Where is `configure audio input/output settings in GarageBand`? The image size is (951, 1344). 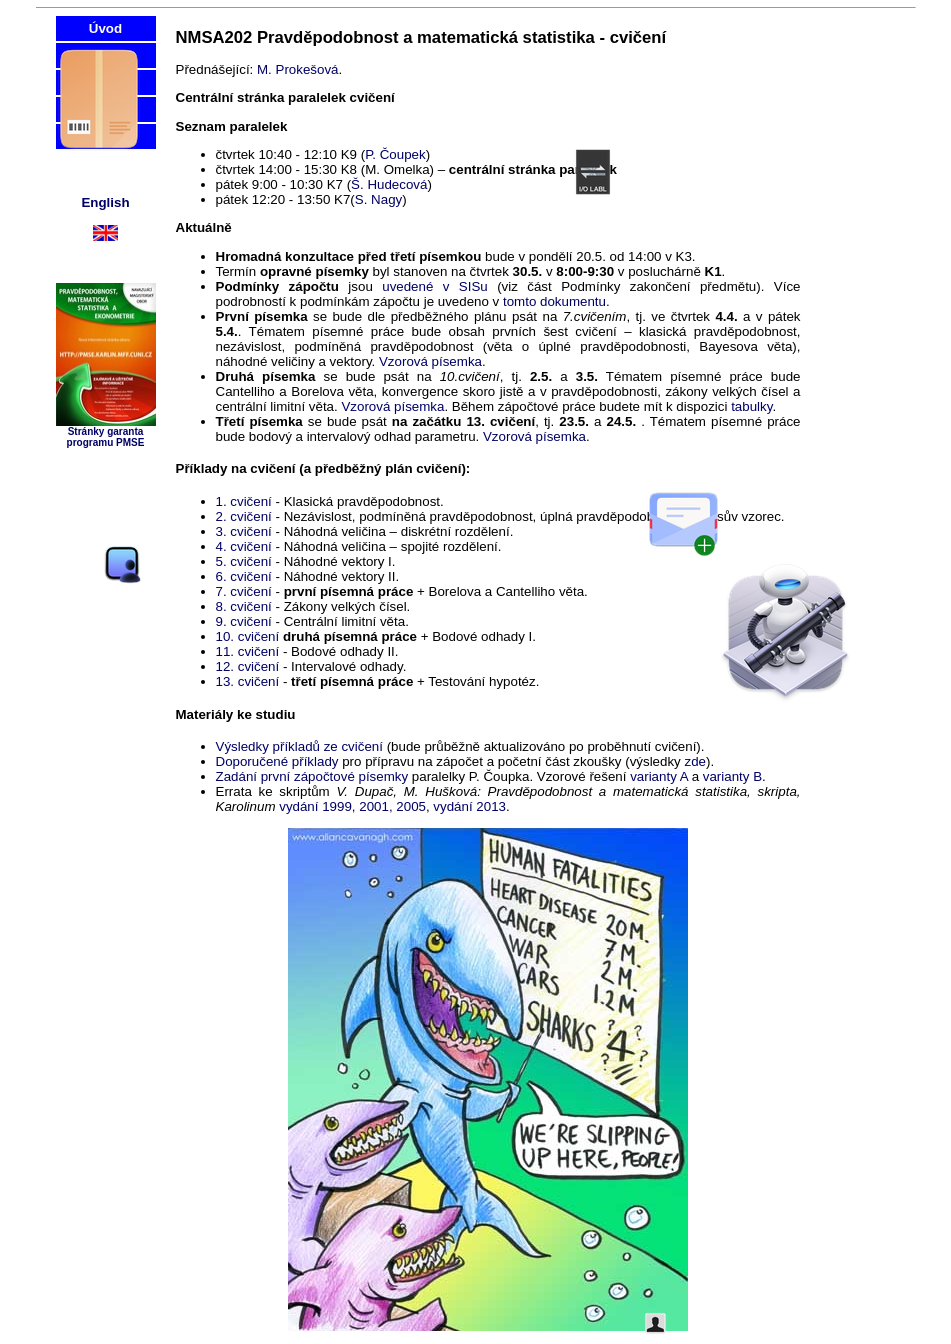
configure audio input/output settings in GarageBand is located at coordinates (593, 173).